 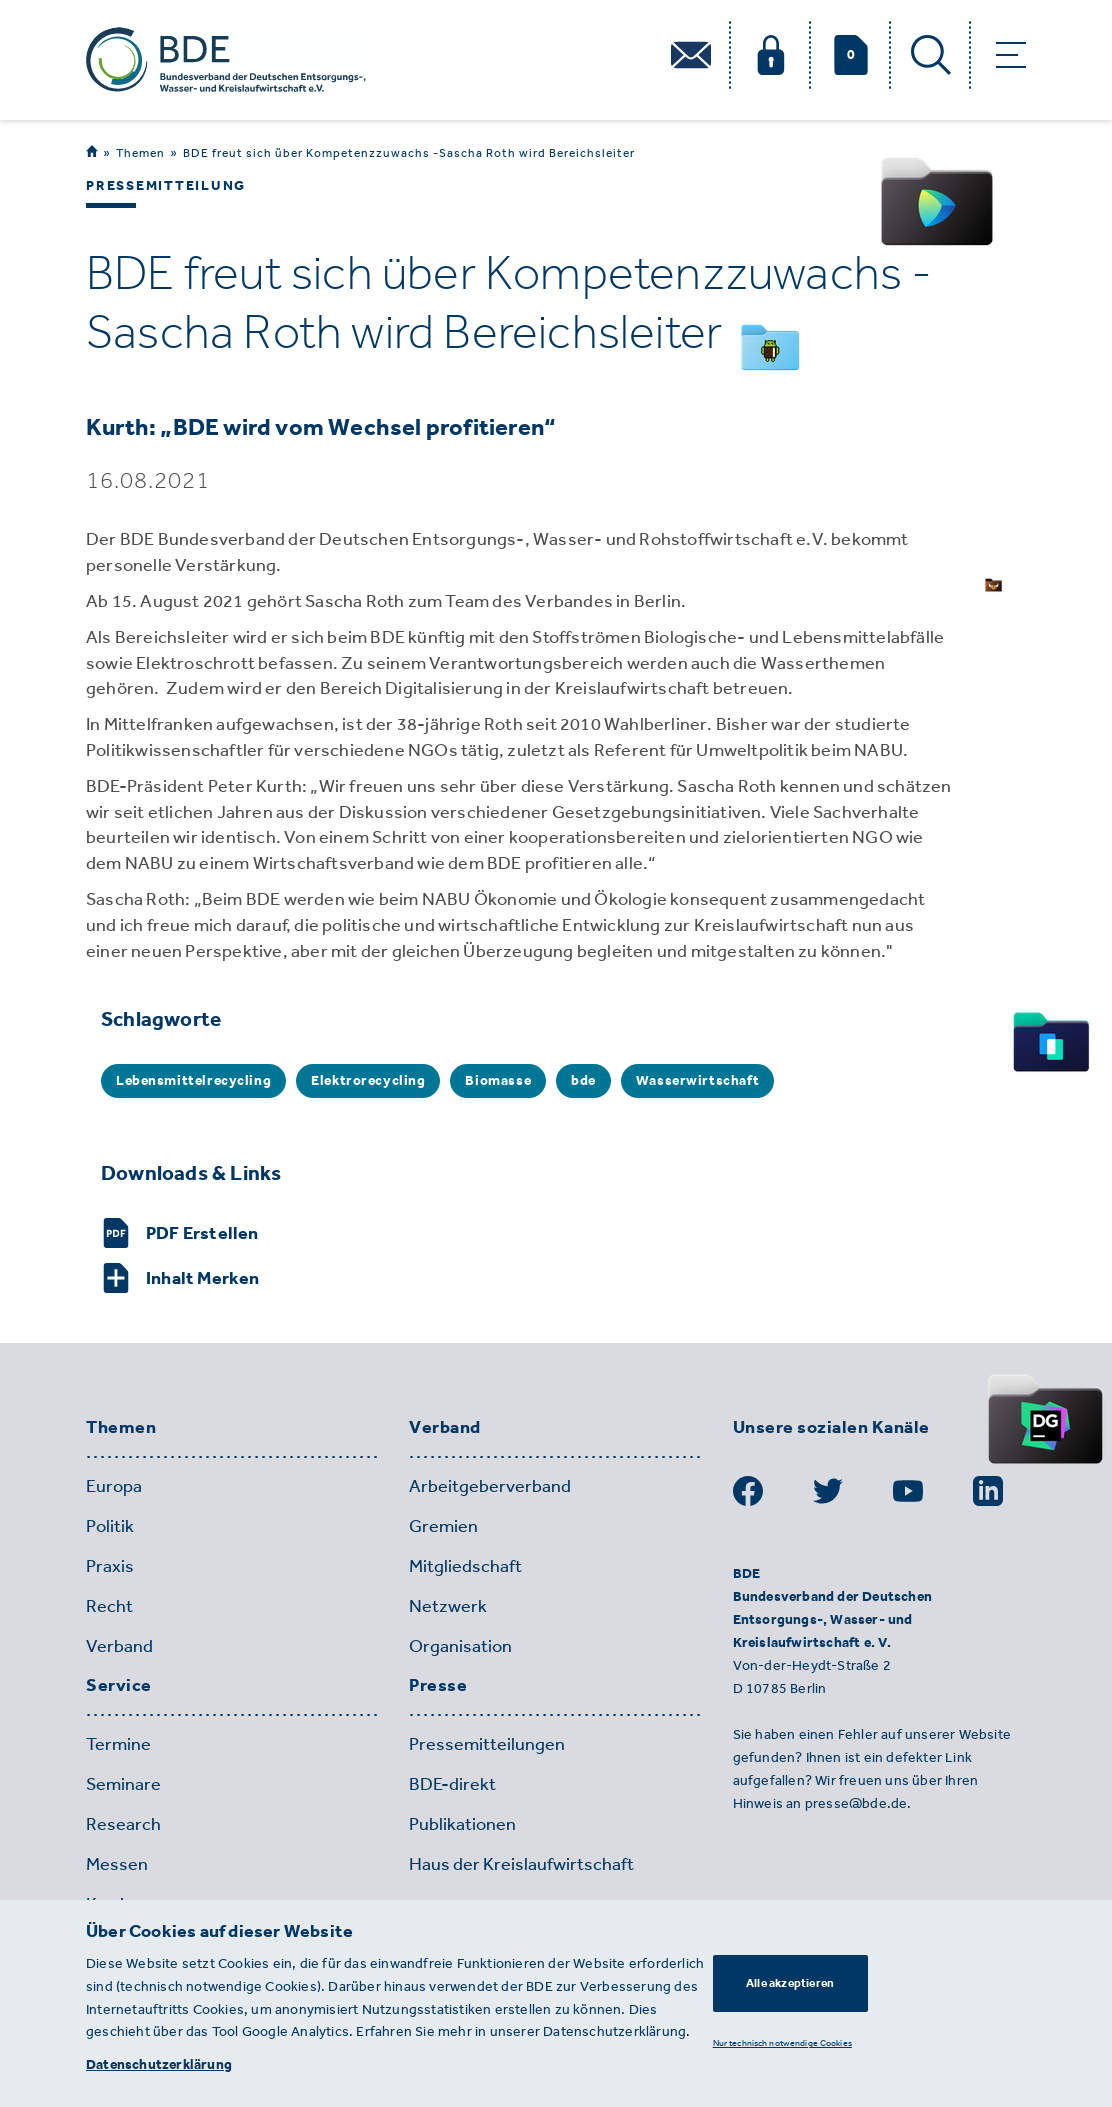 I want to click on folder containing android app files, so click(x=770, y=349).